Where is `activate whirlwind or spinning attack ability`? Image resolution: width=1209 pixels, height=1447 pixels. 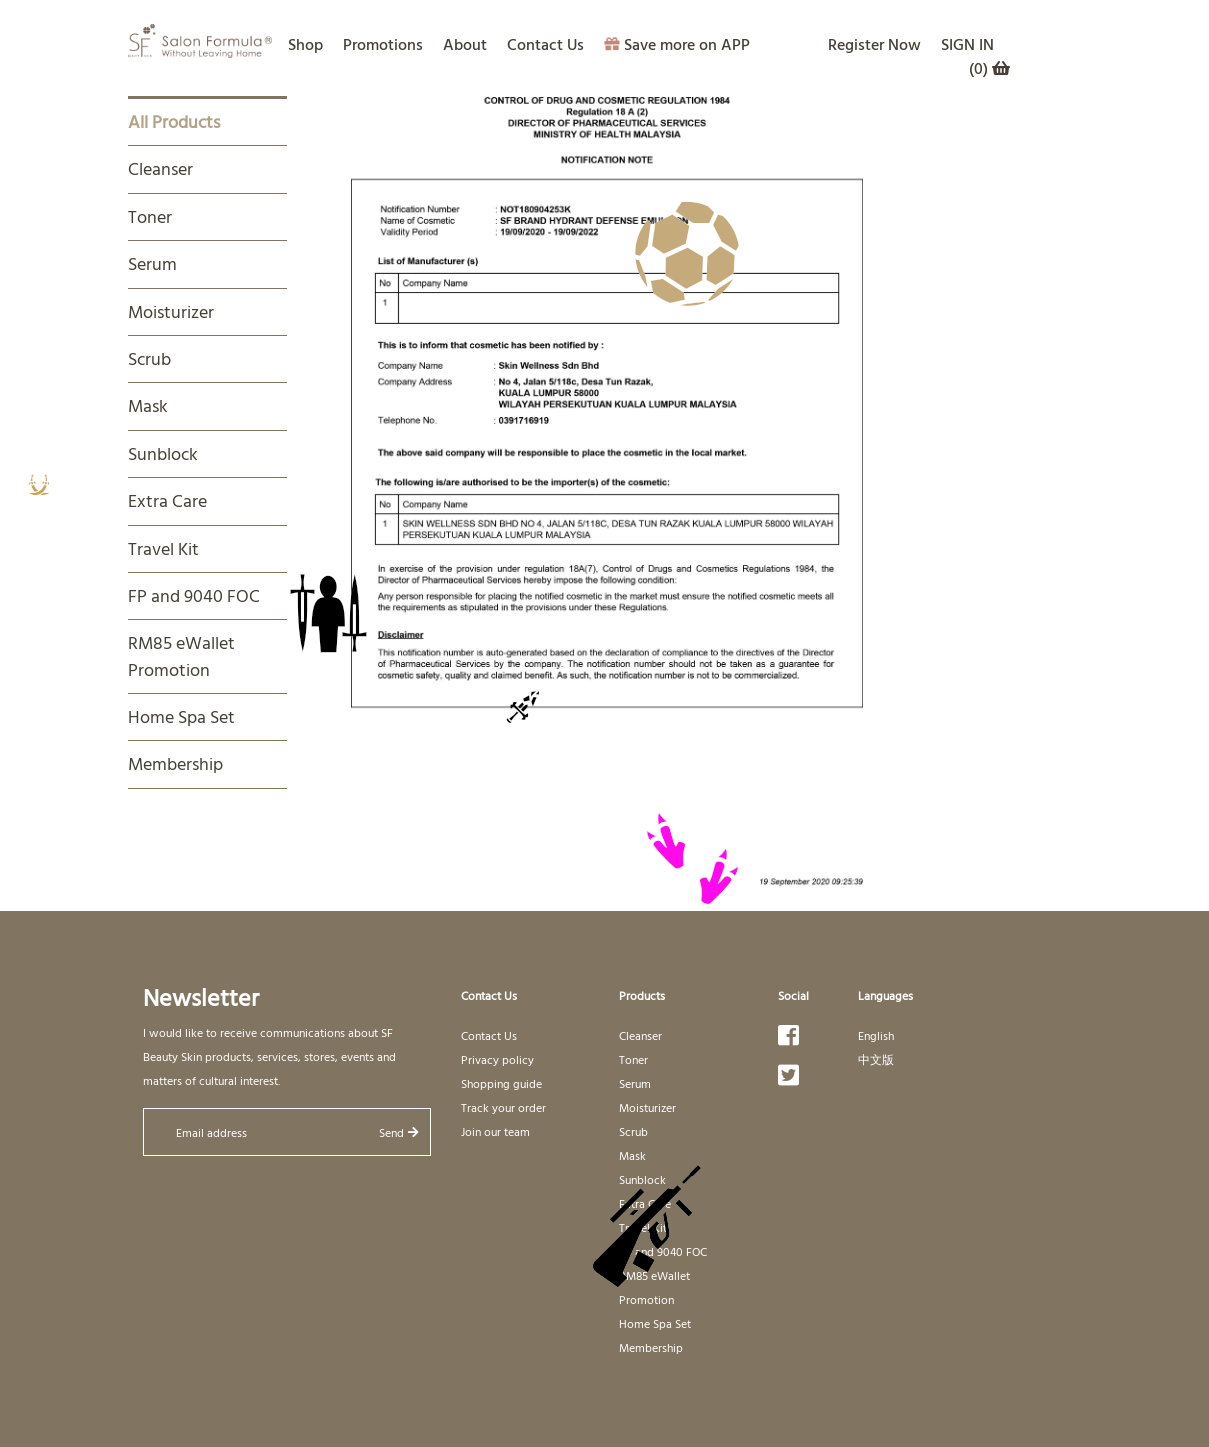 activate whirlwind or spinning attack ability is located at coordinates (39, 485).